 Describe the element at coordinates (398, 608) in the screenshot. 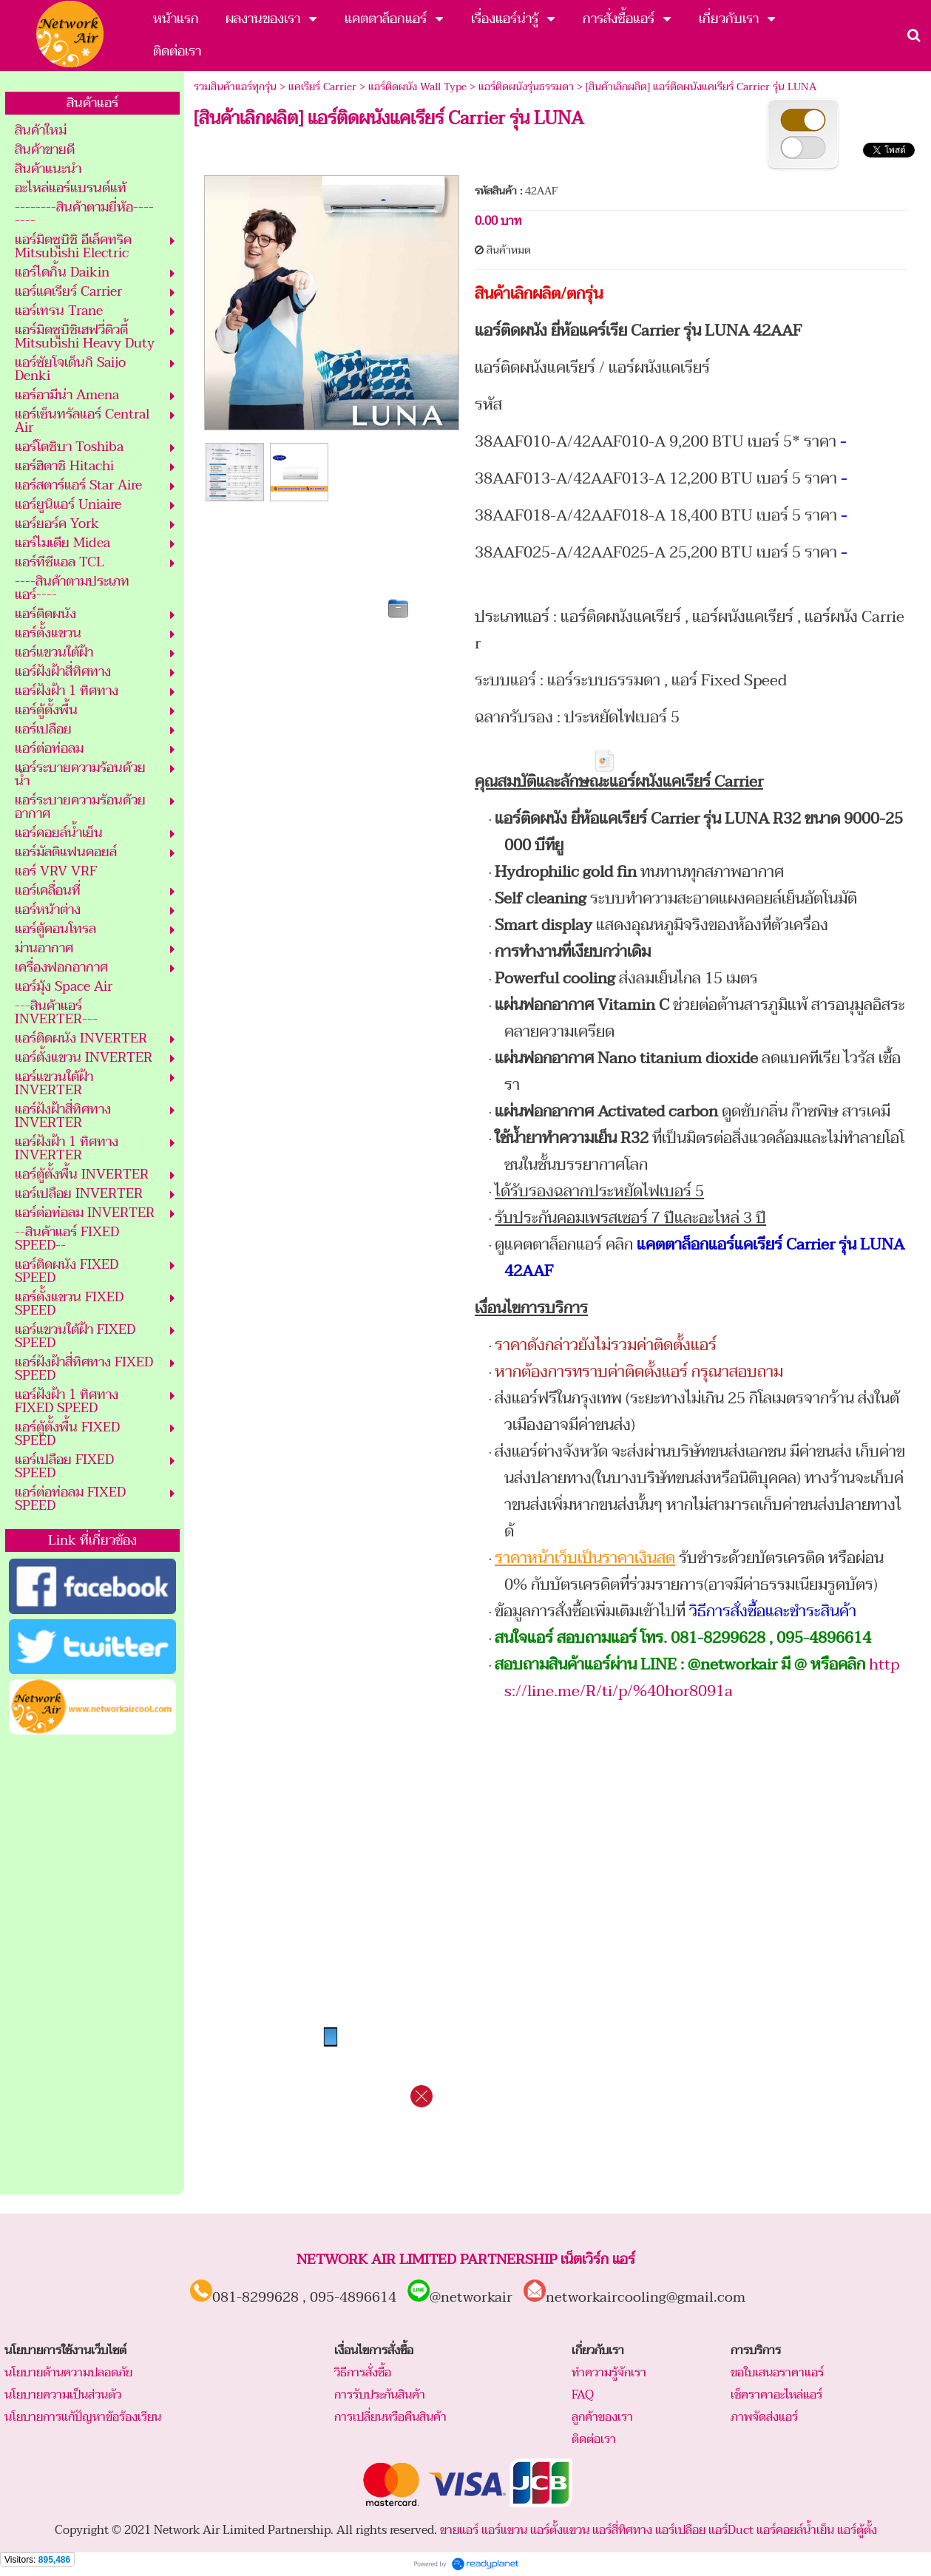

I see `open the file manager` at that location.